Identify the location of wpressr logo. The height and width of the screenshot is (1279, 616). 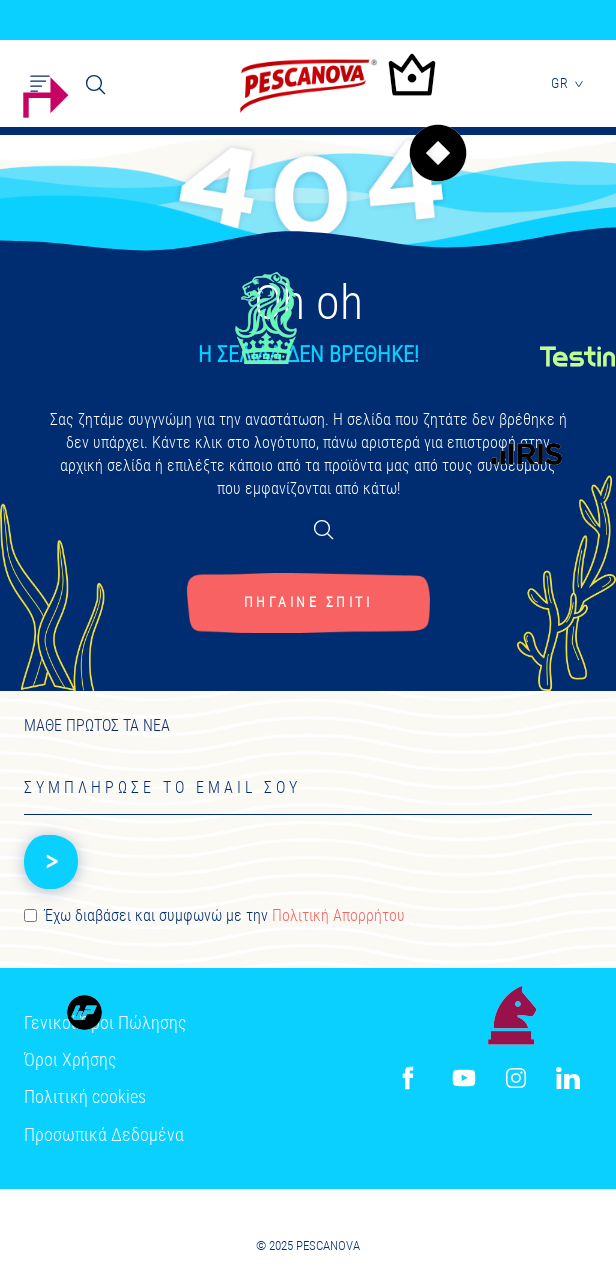
(84, 1012).